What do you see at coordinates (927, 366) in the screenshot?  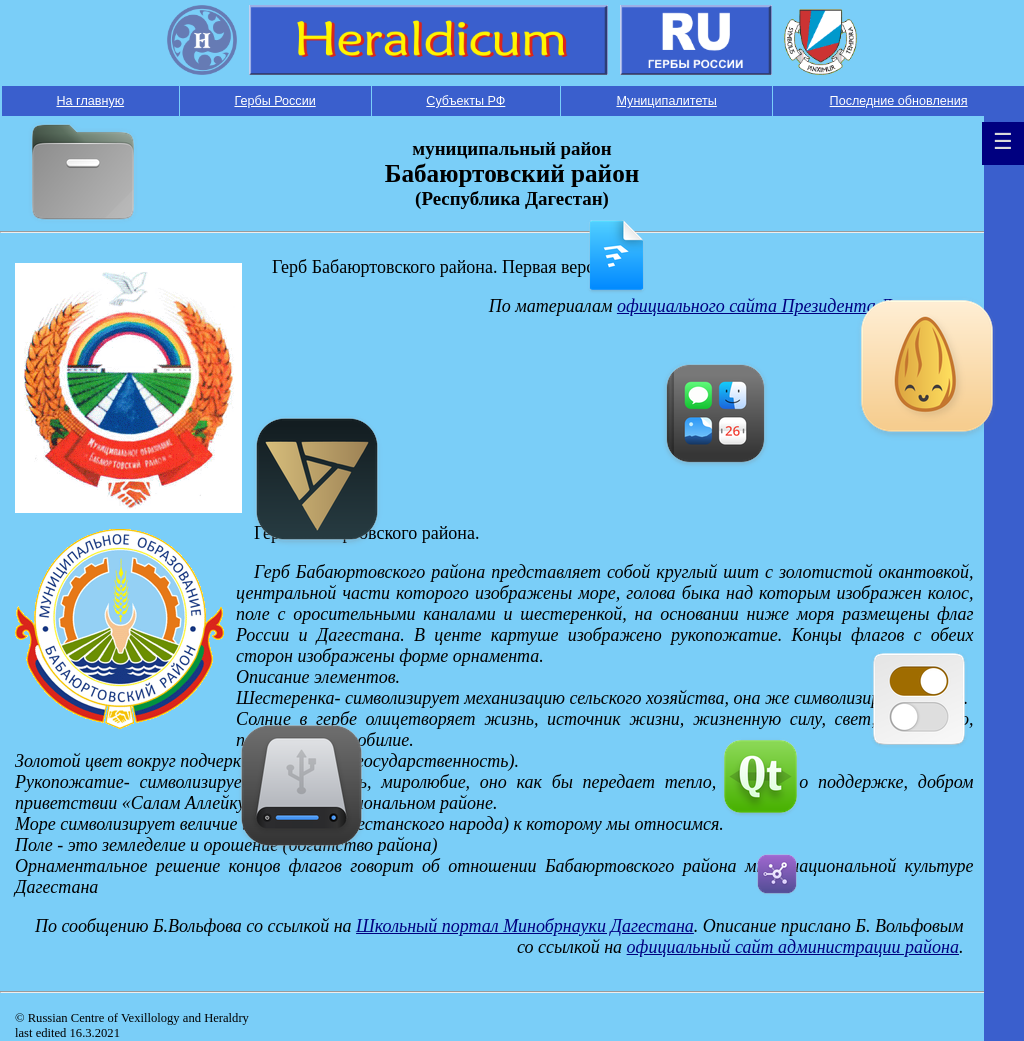 I see `open the almond app` at bounding box center [927, 366].